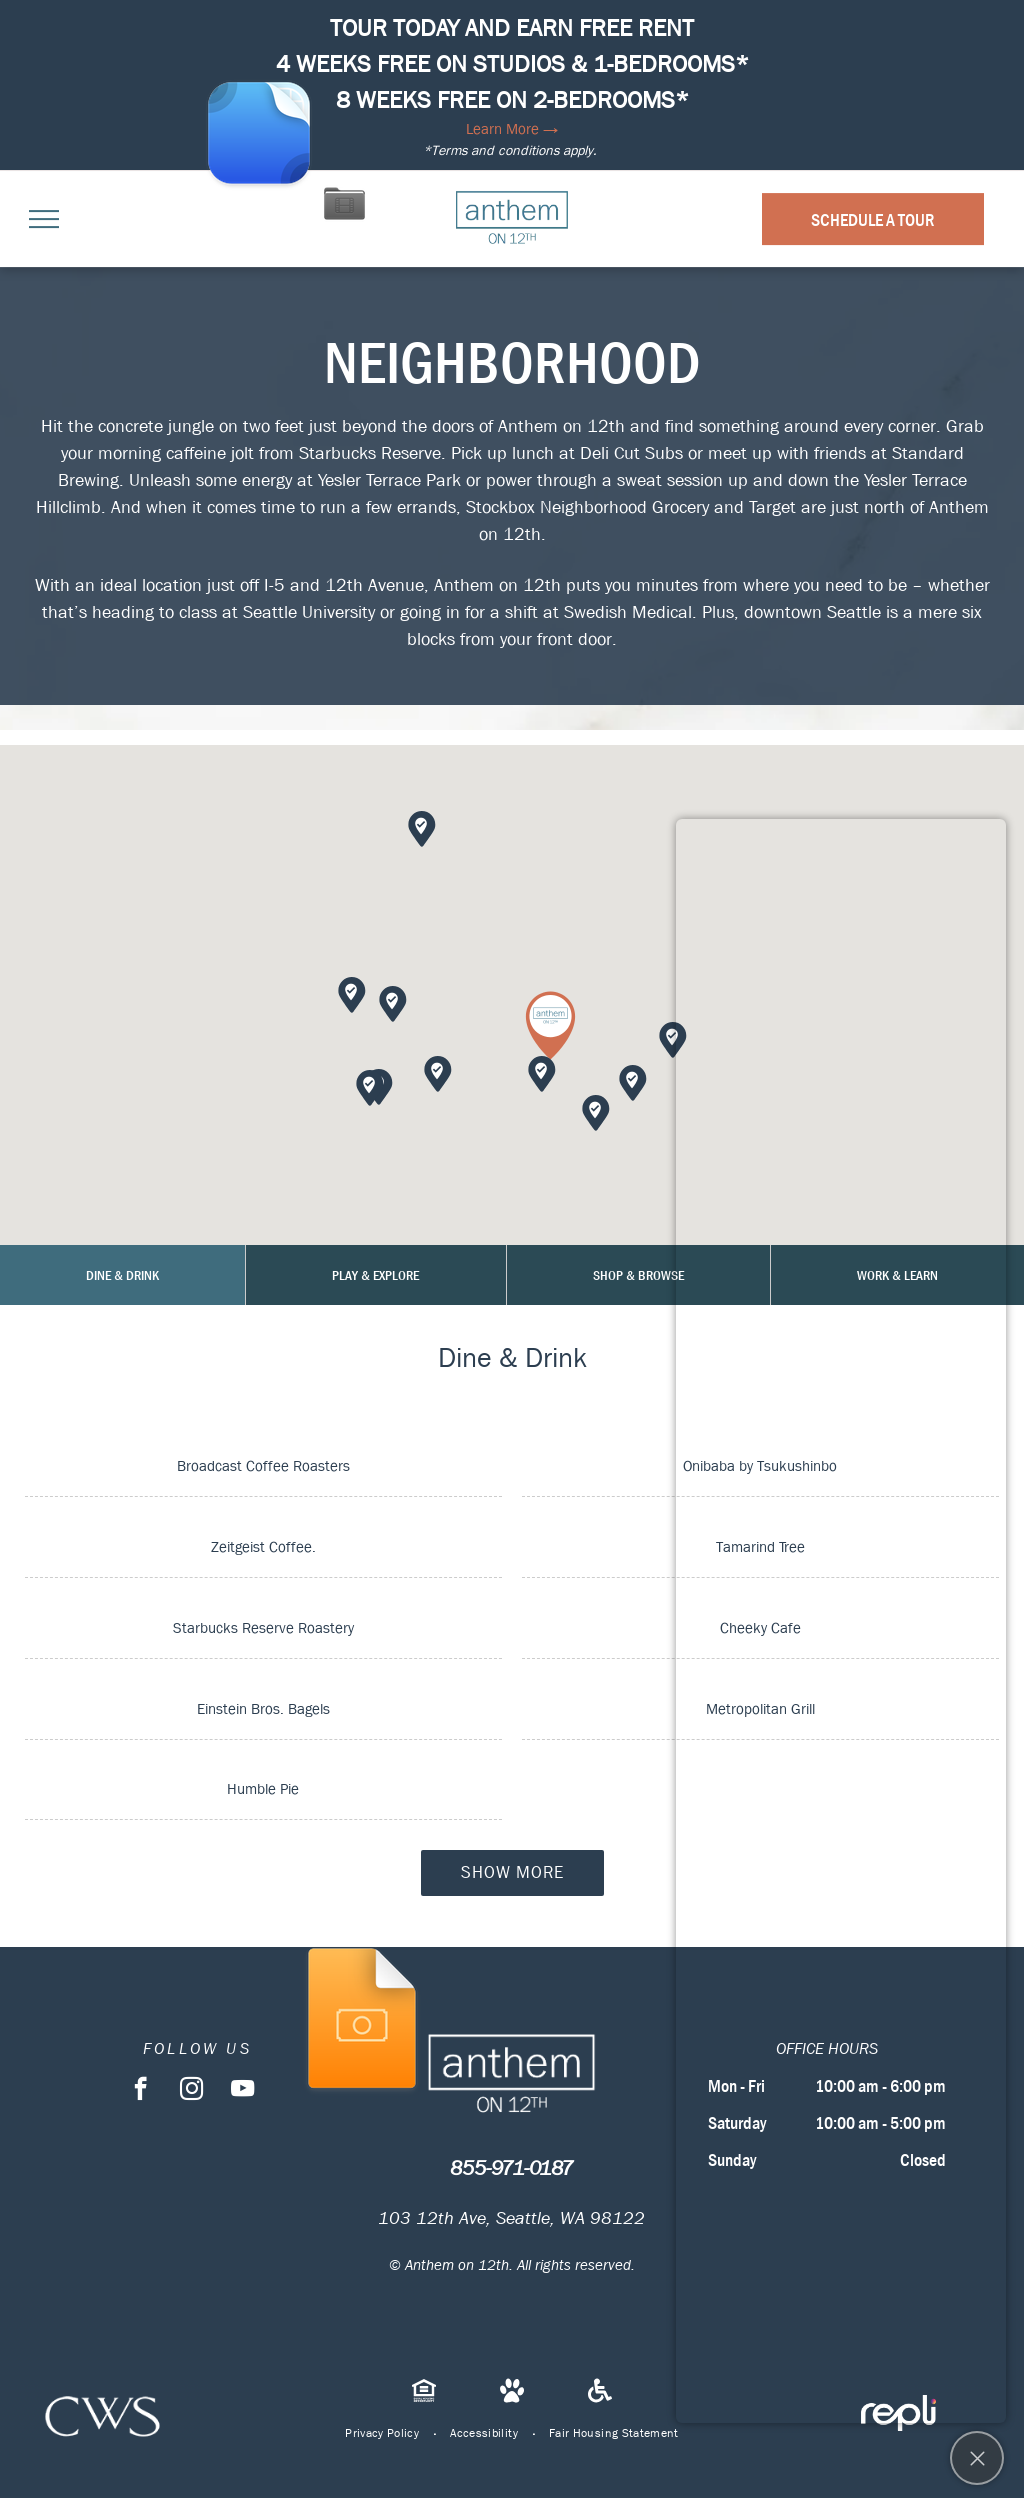 This screenshot has width=1024, height=2498. Describe the element at coordinates (259, 133) in the screenshot. I see `open hot corners system preferences` at that location.